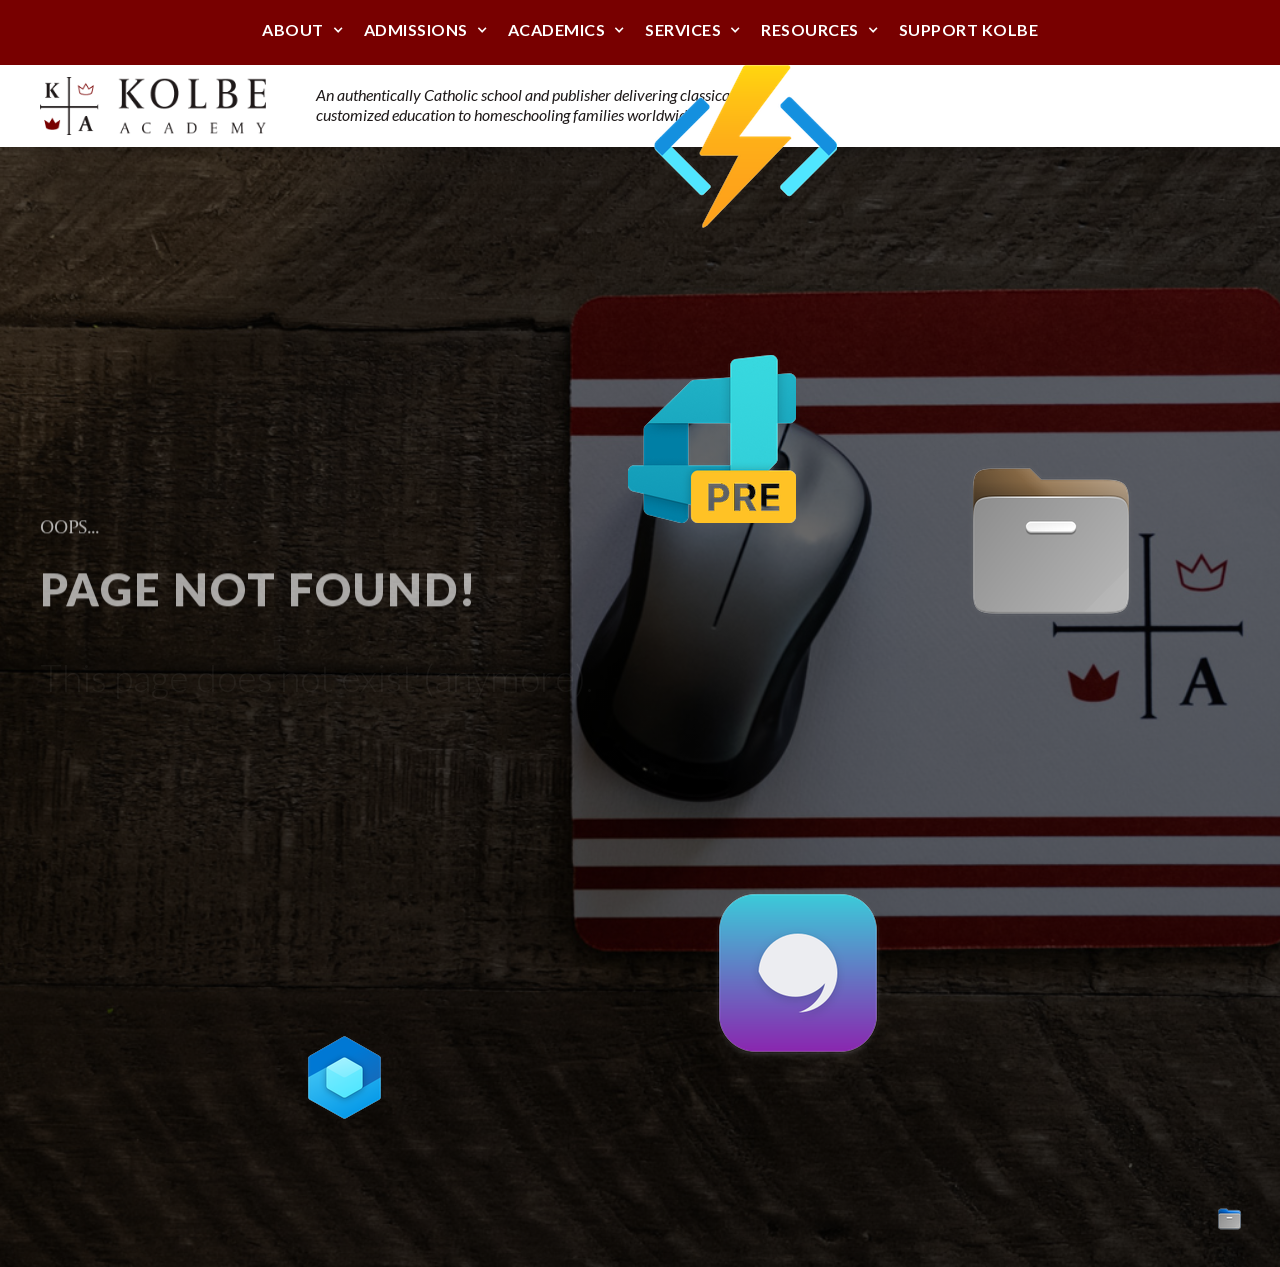 This screenshot has width=1280, height=1267. I want to click on open file manager application, so click(1051, 541).